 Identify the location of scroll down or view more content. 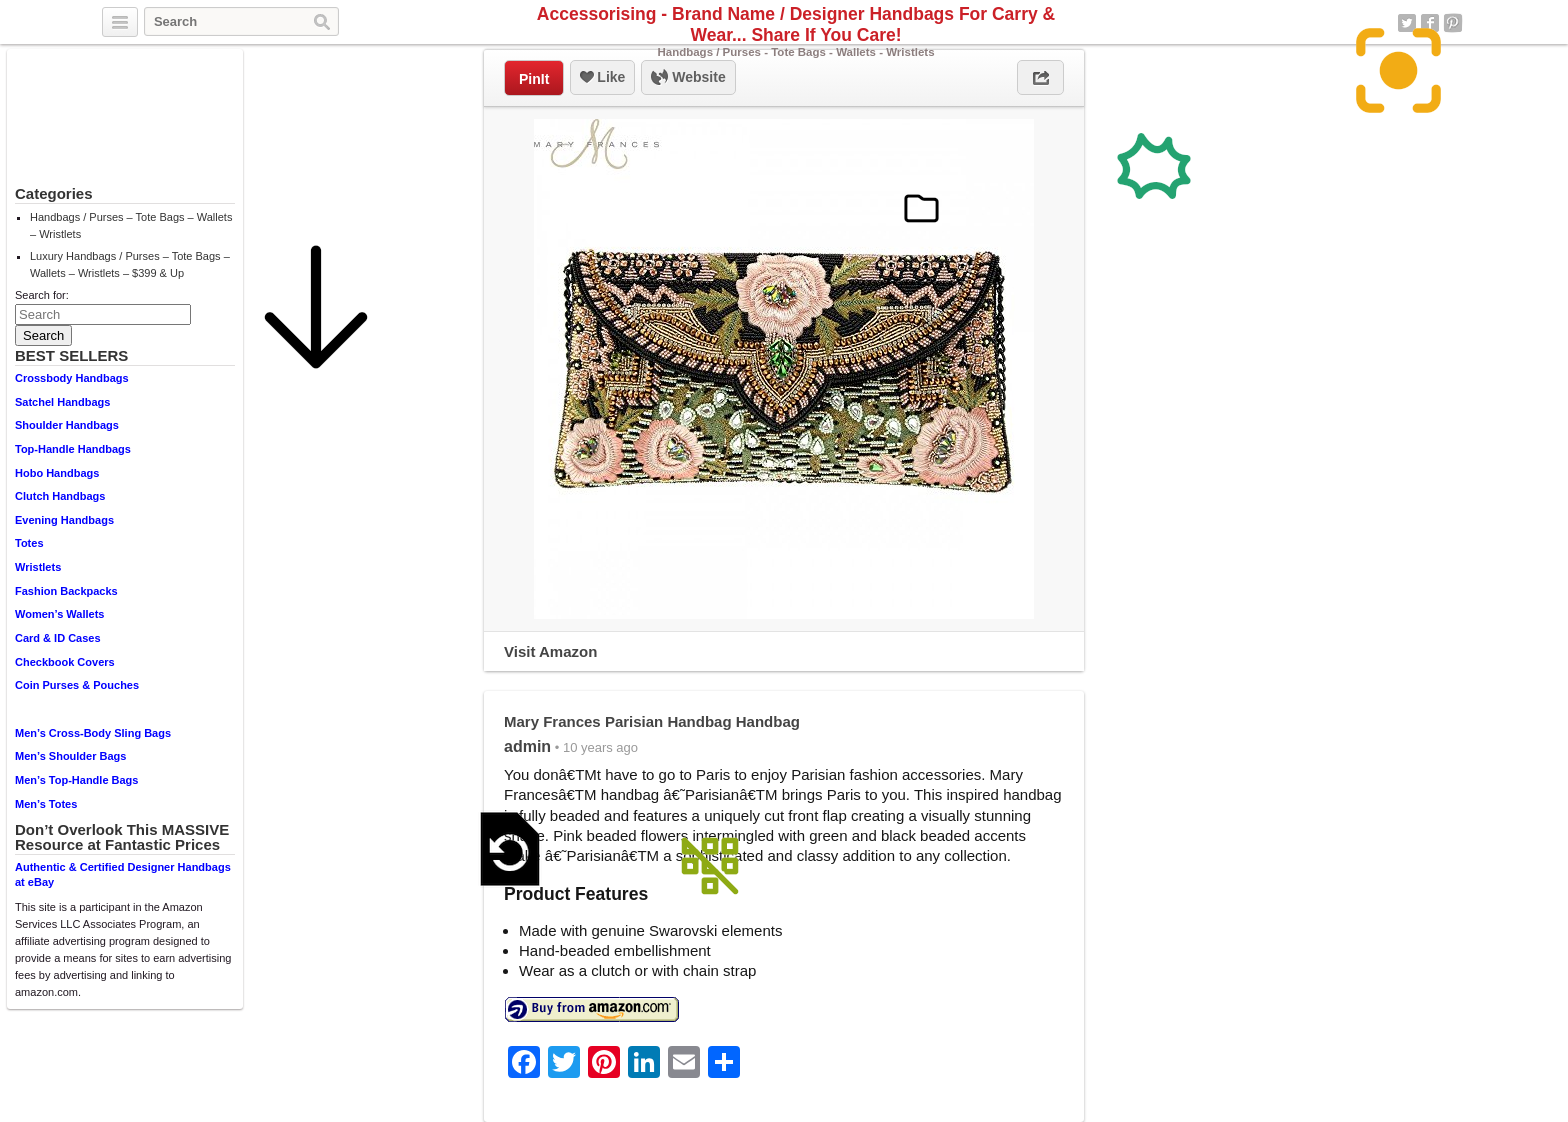
(316, 307).